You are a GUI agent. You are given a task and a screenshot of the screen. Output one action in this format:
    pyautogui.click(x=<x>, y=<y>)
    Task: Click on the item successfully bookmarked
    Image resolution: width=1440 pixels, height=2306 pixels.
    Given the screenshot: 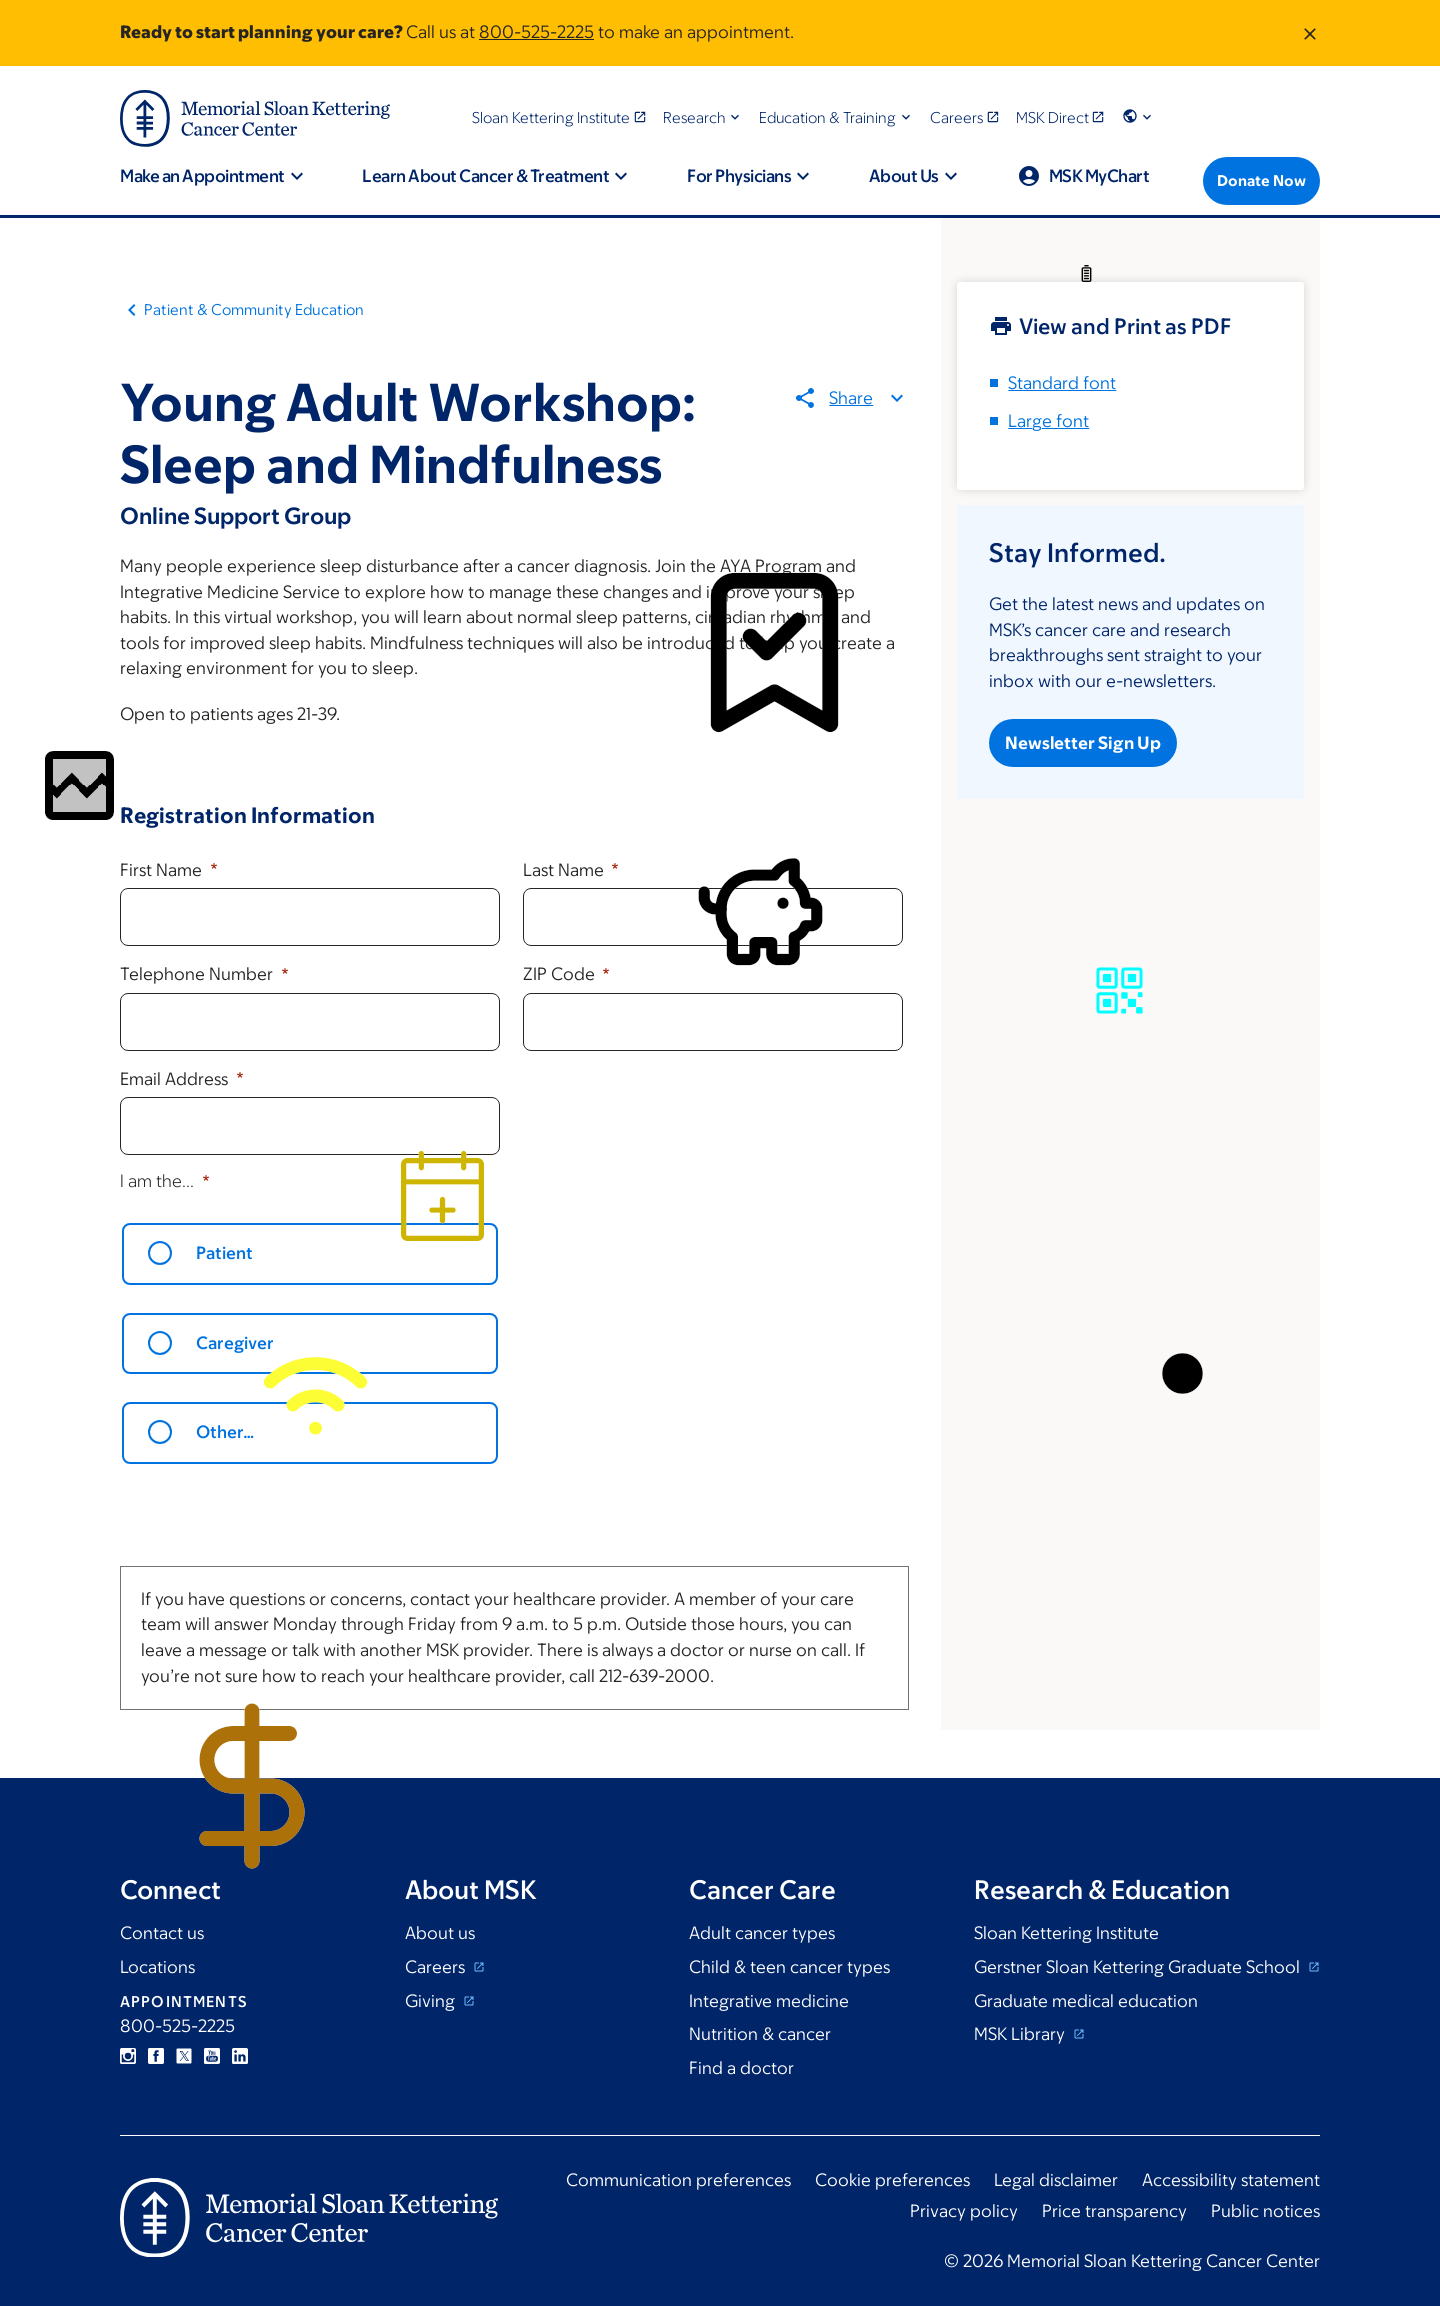 What is the action you would take?
    pyautogui.click(x=774, y=652)
    